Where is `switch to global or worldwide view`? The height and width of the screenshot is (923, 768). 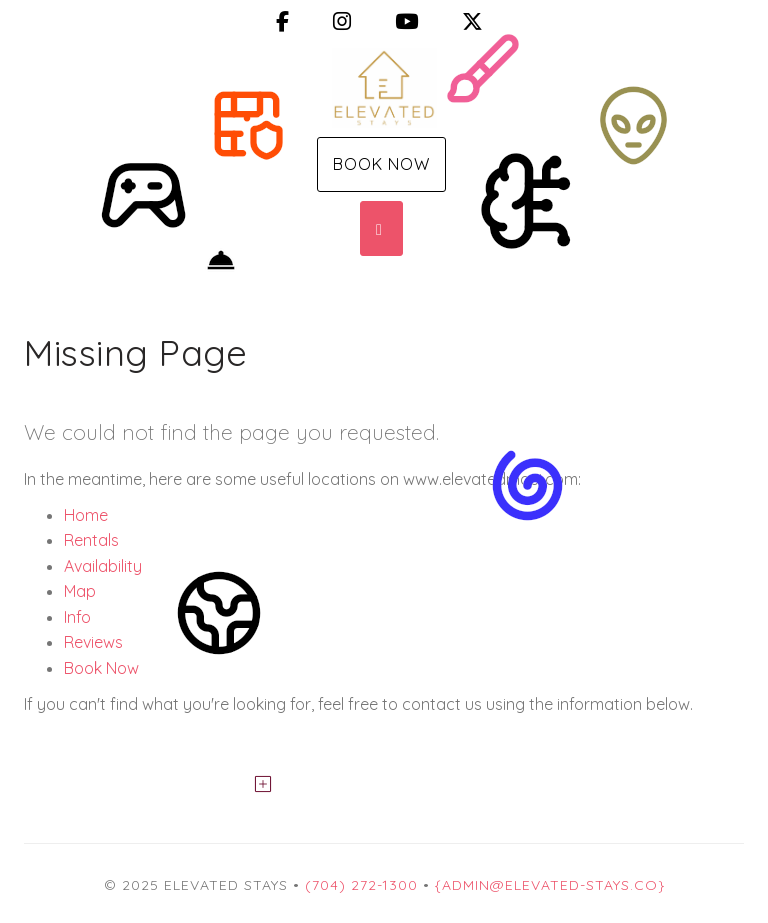 switch to global or worldwide view is located at coordinates (219, 613).